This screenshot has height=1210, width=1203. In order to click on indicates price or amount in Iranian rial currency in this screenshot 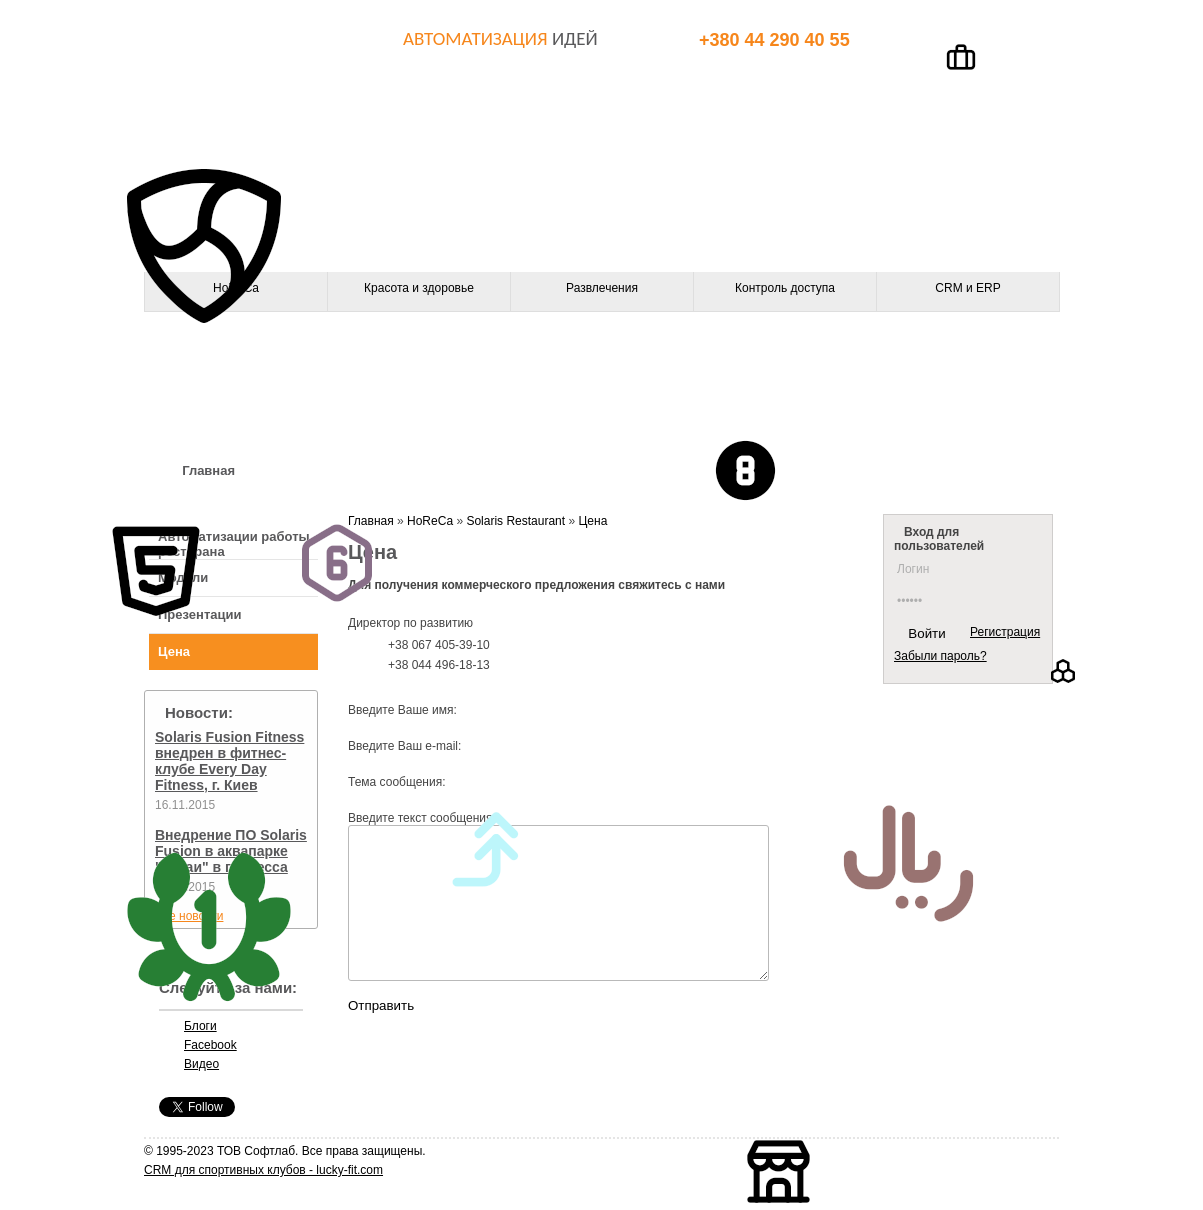, I will do `click(908, 863)`.